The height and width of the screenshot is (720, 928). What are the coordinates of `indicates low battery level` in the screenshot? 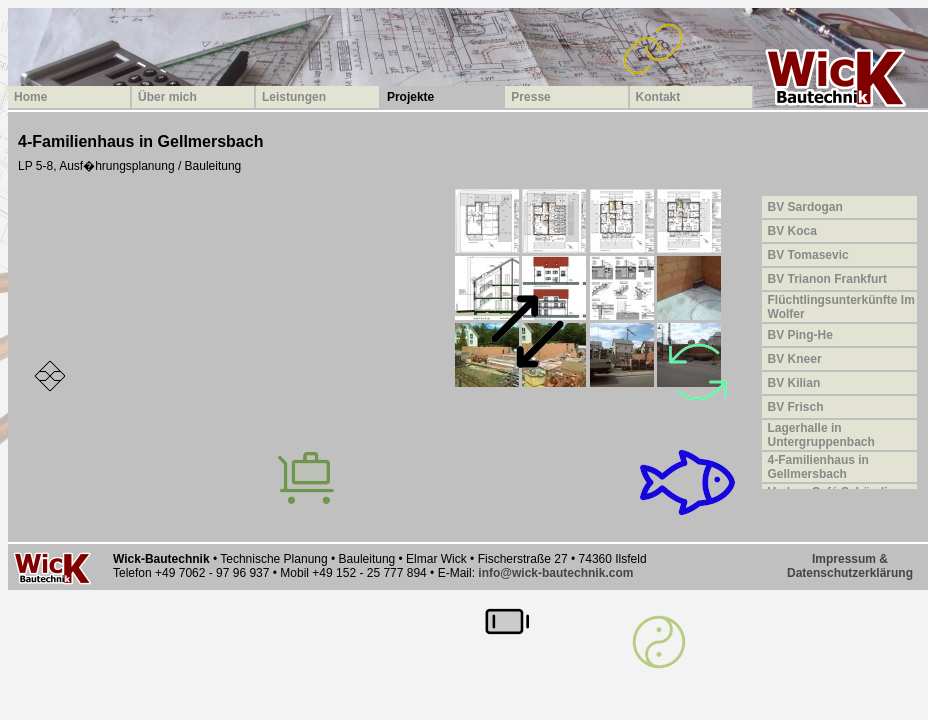 It's located at (506, 621).